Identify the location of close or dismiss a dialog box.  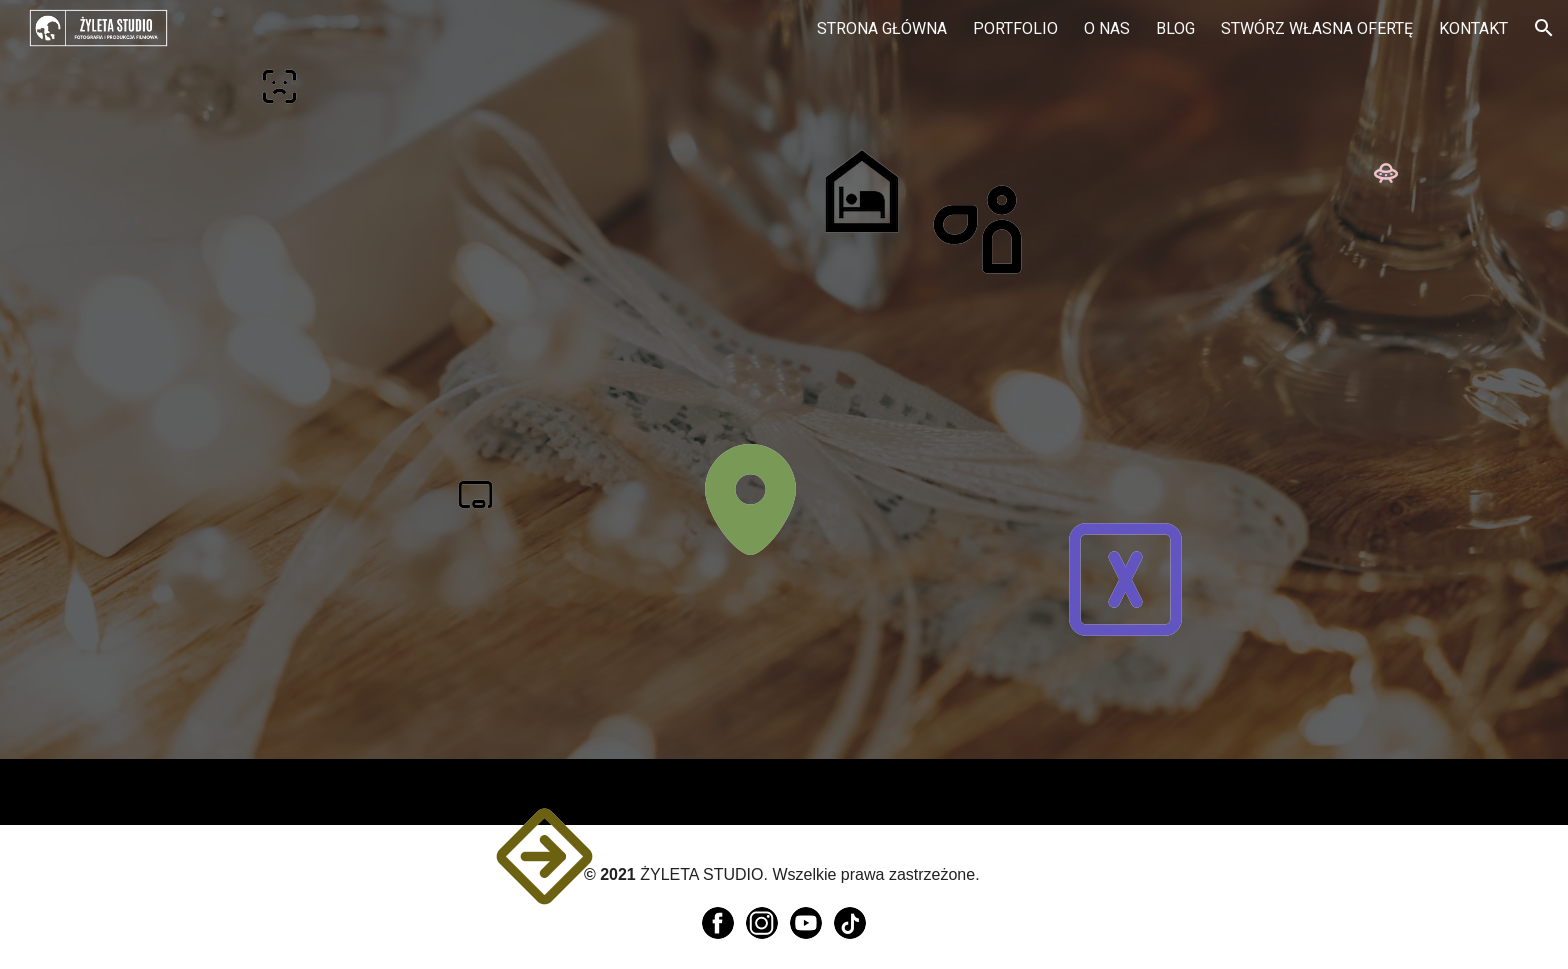
(1125, 579).